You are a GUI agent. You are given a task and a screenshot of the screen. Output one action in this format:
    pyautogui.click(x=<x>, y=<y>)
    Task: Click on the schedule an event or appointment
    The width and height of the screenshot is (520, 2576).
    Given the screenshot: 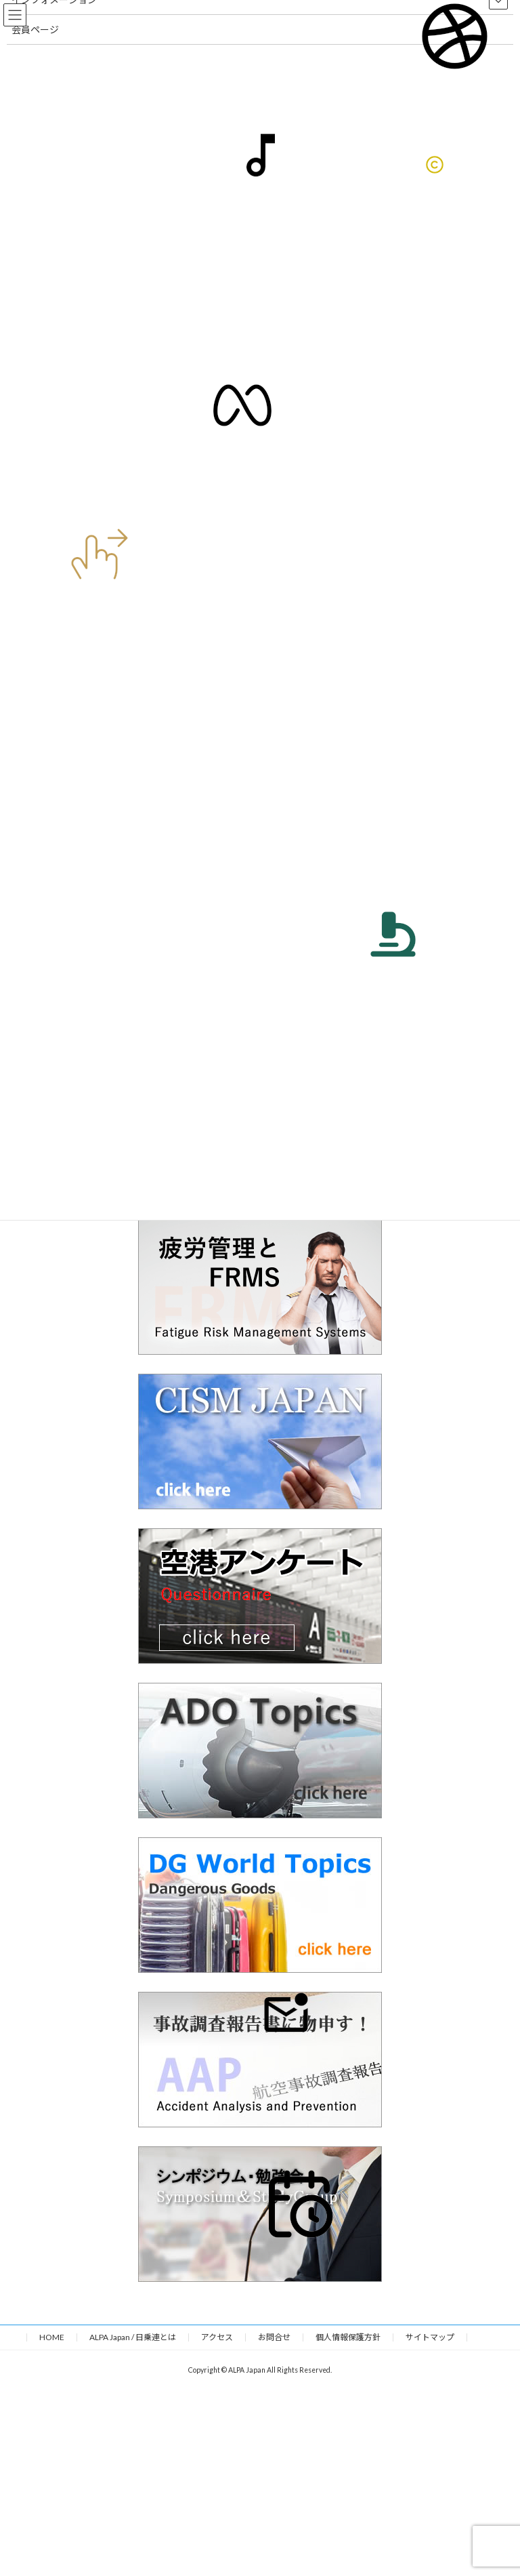 What is the action you would take?
    pyautogui.click(x=299, y=2204)
    